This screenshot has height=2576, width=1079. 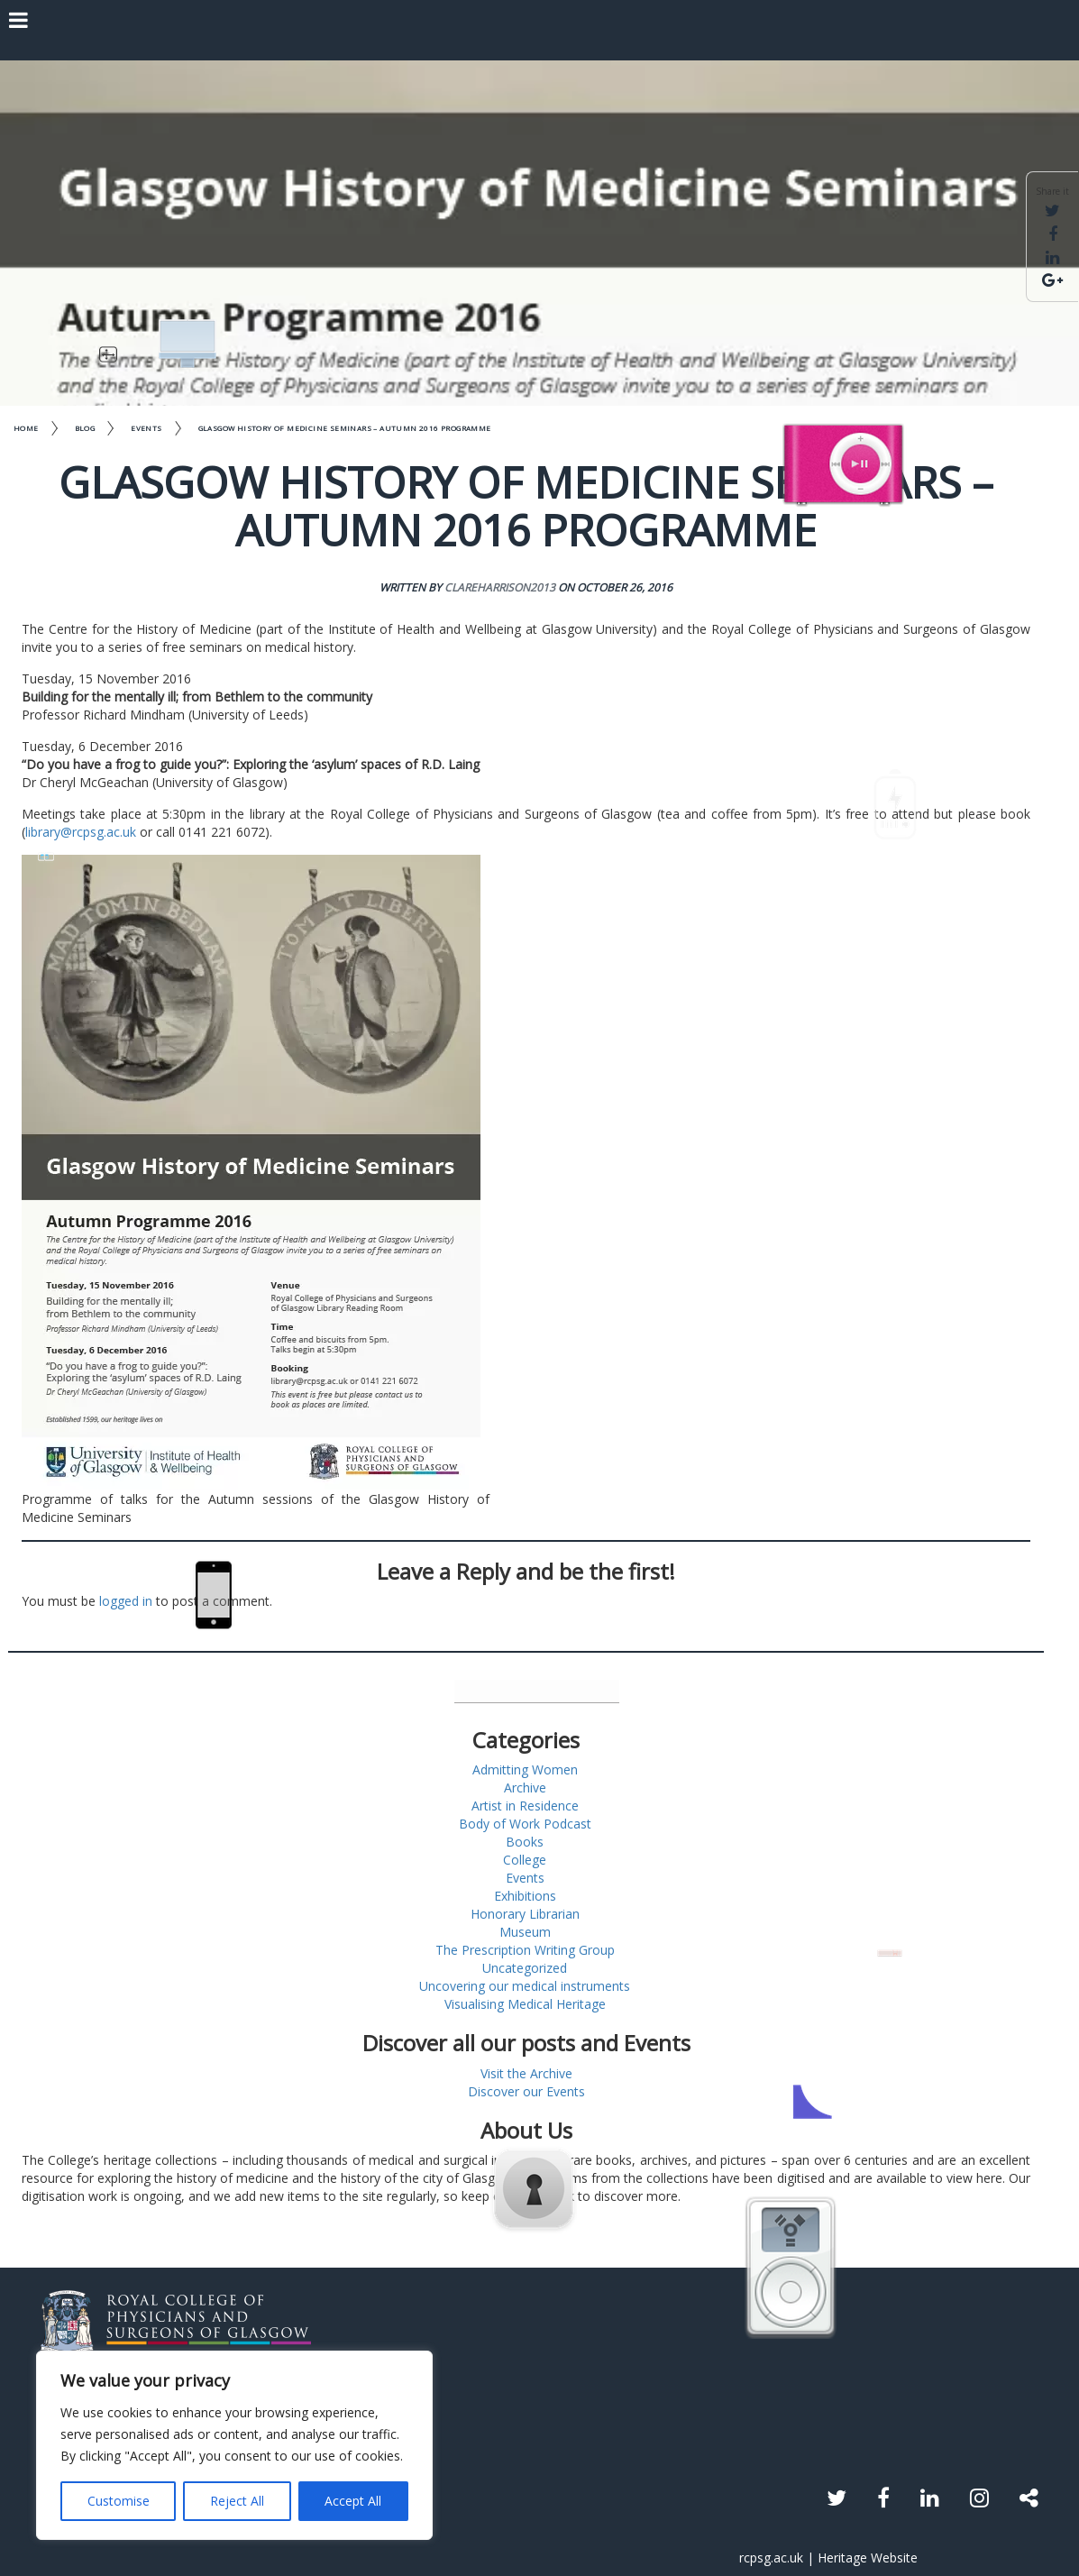 I want to click on snap window to left half of screen, so click(x=46, y=857).